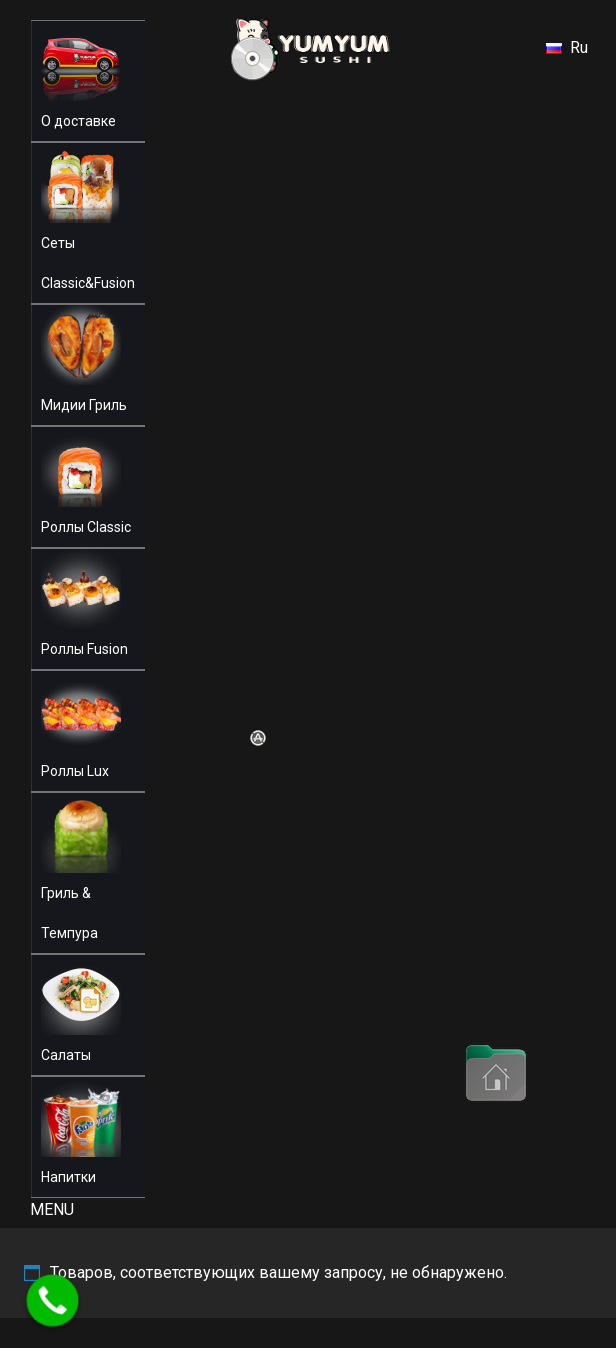 The height and width of the screenshot is (1348, 616). What do you see at coordinates (252, 58) in the screenshot?
I see `access DVD-ROM drive` at bounding box center [252, 58].